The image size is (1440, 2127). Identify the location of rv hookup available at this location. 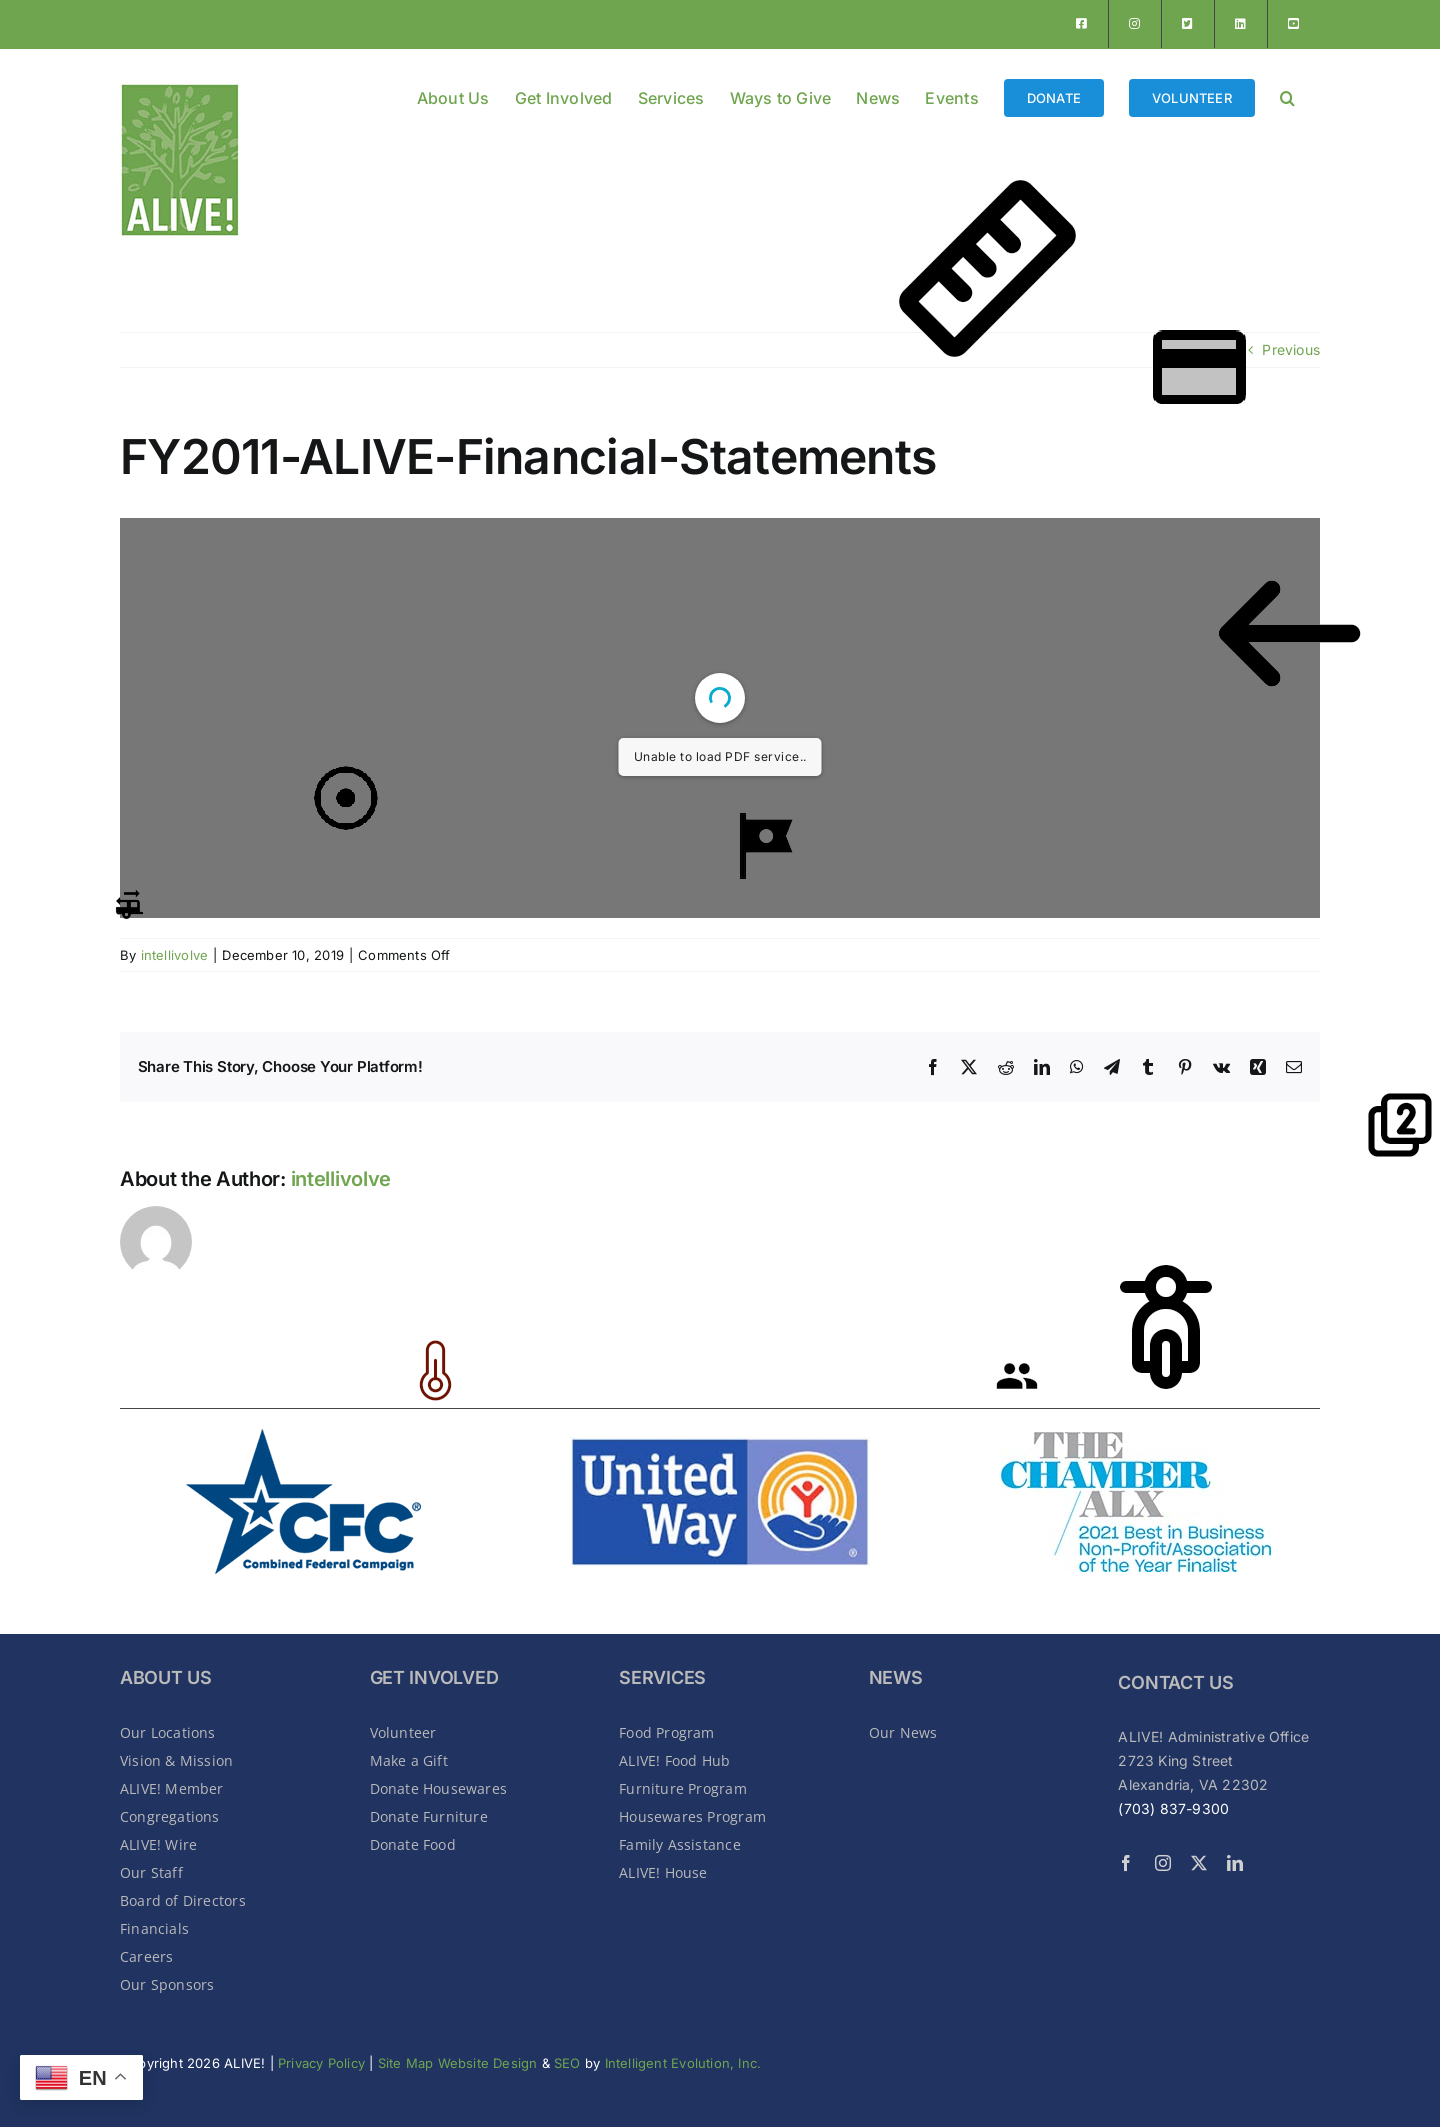
(128, 904).